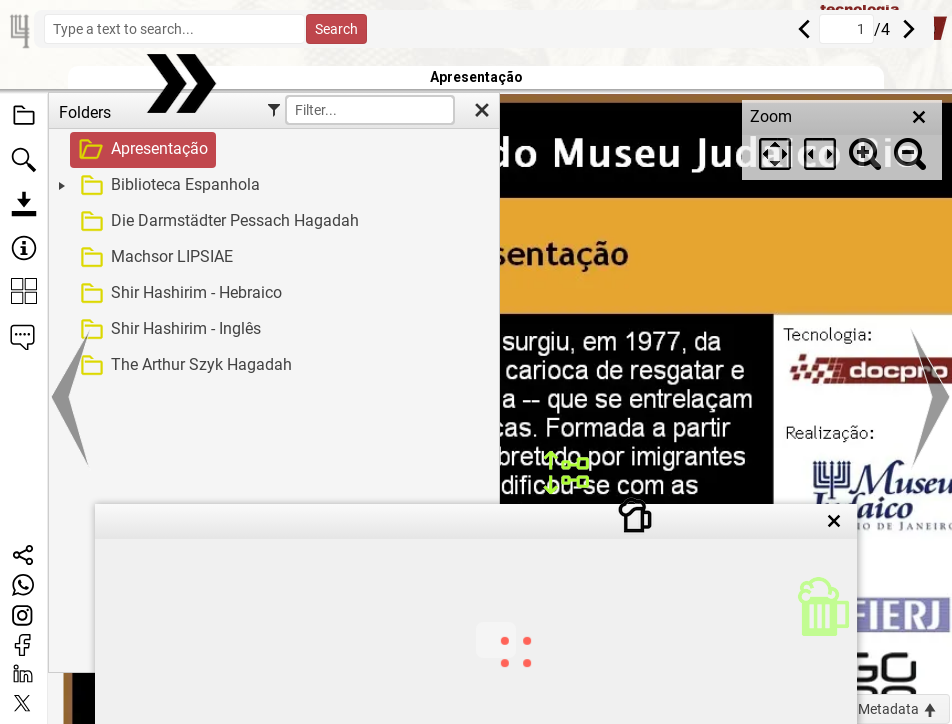  What do you see at coordinates (823, 606) in the screenshot?
I see `view nearby bars or pubs` at bounding box center [823, 606].